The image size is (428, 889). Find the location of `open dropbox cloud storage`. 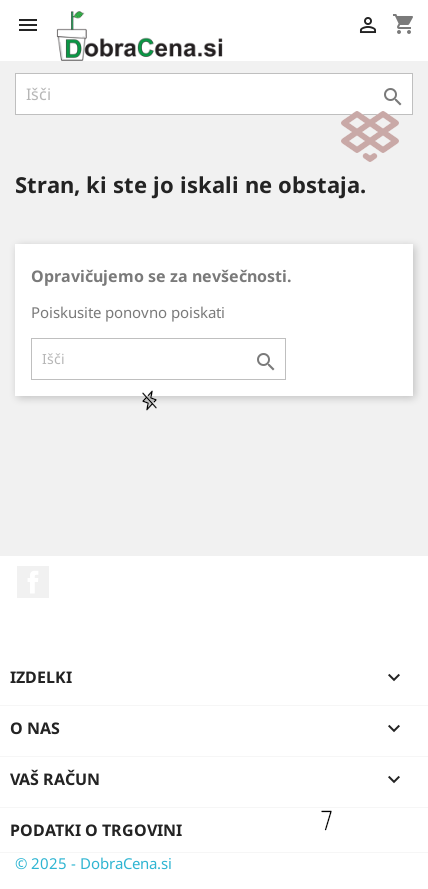

open dropbox cloud storage is located at coordinates (370, 134).